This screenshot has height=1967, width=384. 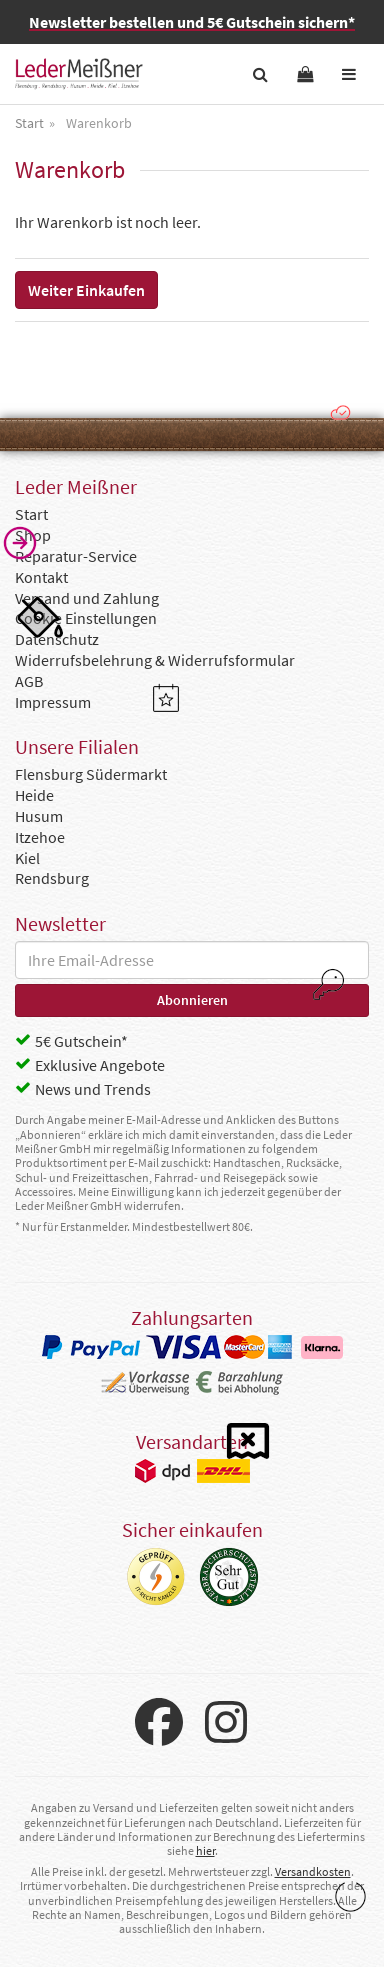 What do you see at coordinates (248, 1441) in the screenshot?
I see `cancel or void a receipt` at bounding box center [248, 1441].